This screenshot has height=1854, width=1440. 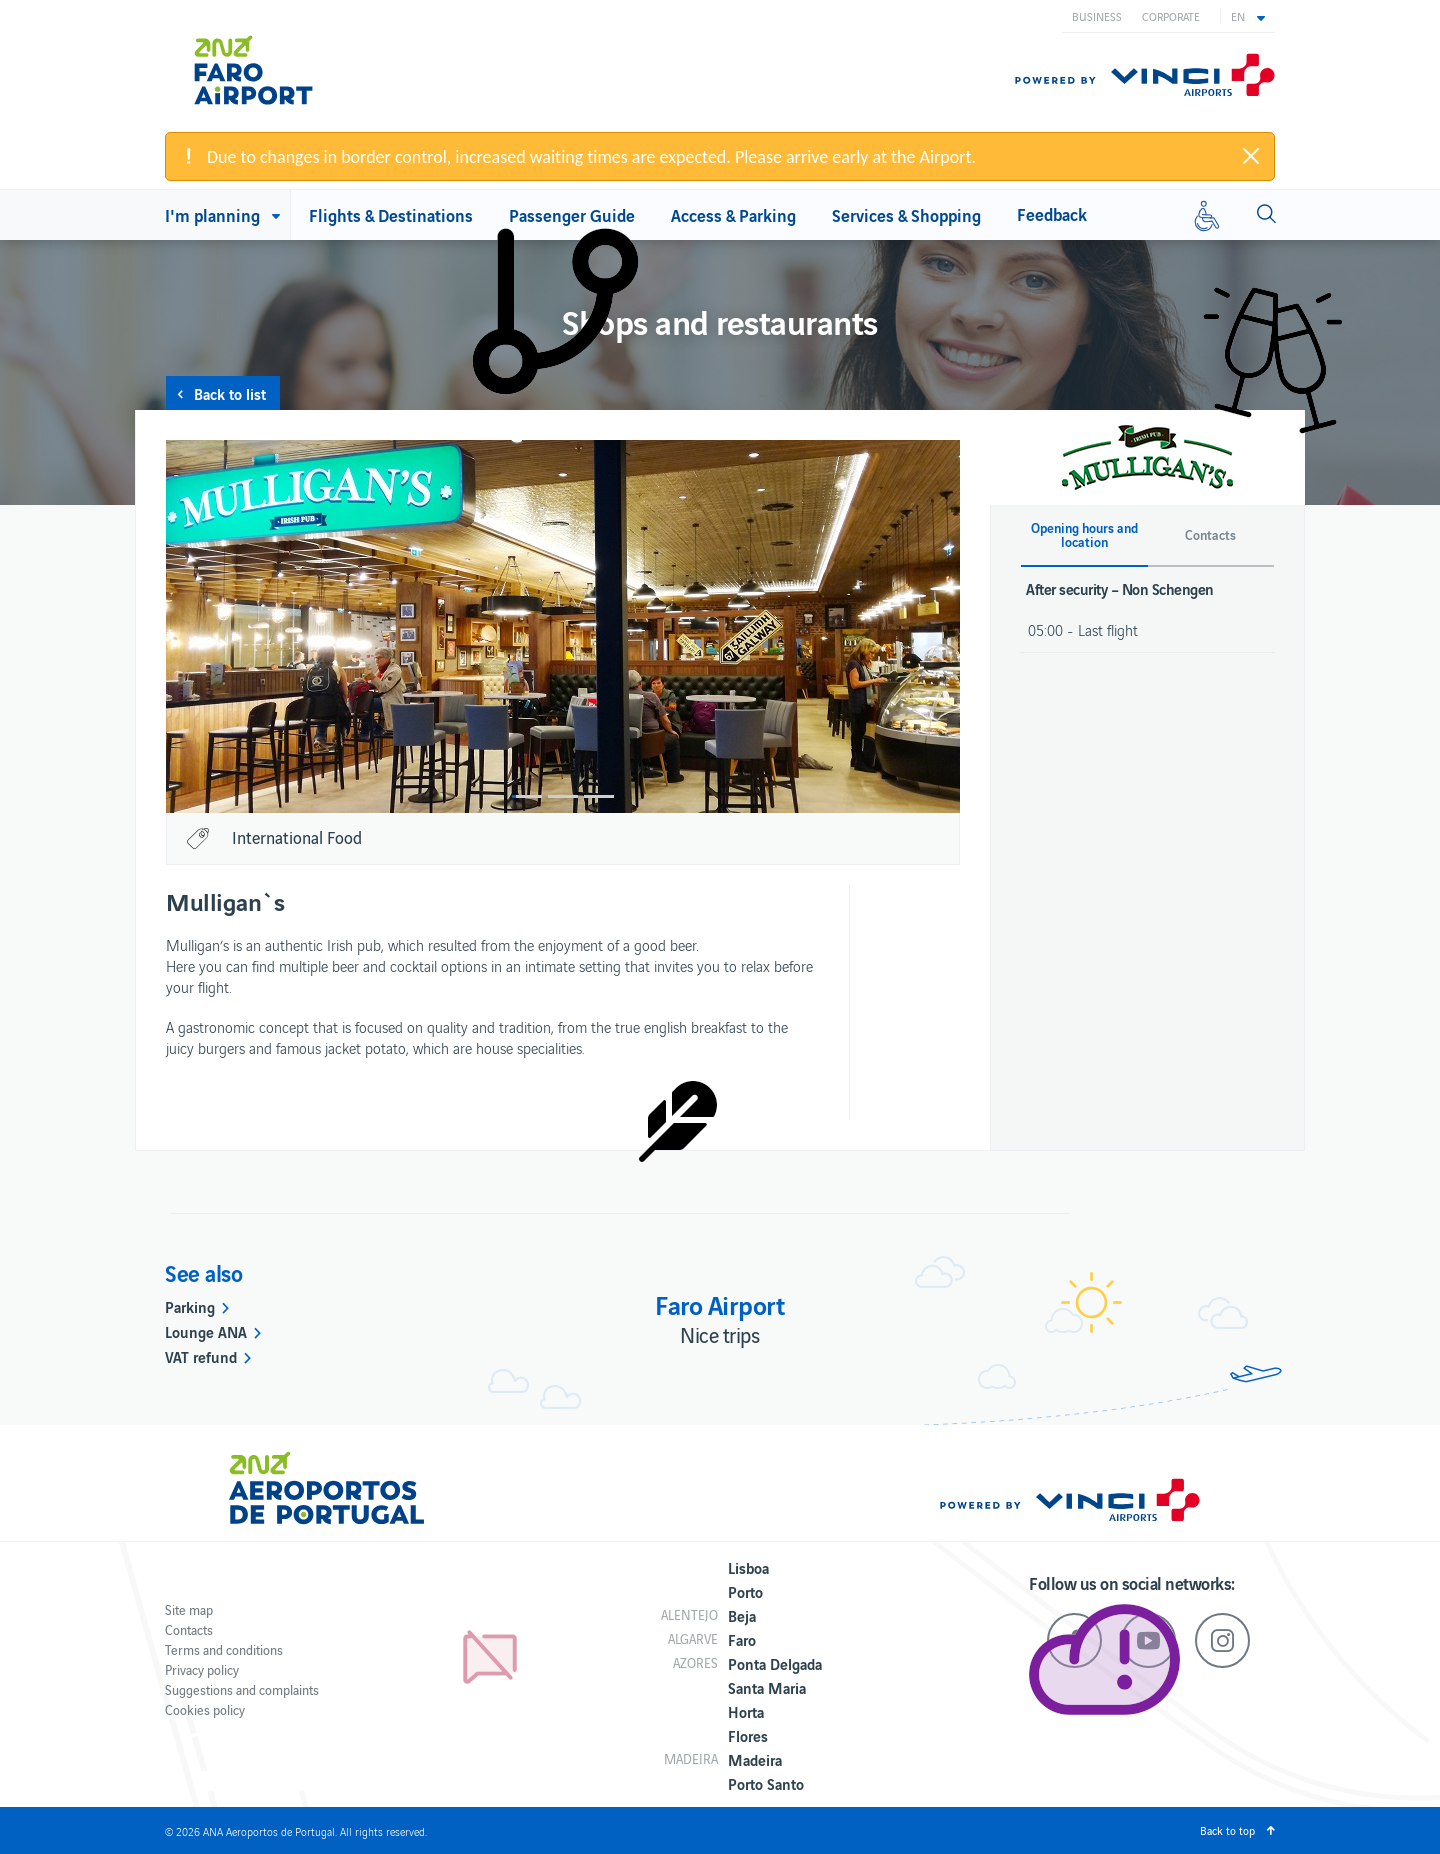 I want to click on compose a new post or message, so click(x=675, y=1123).